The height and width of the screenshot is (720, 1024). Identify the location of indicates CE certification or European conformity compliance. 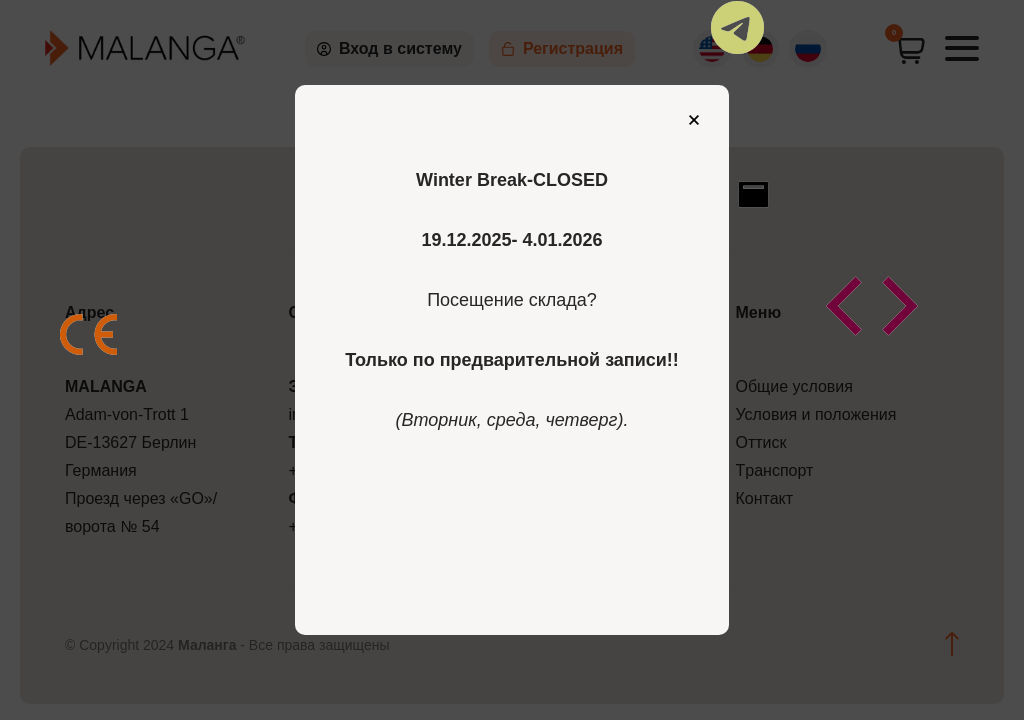
(88, 334).